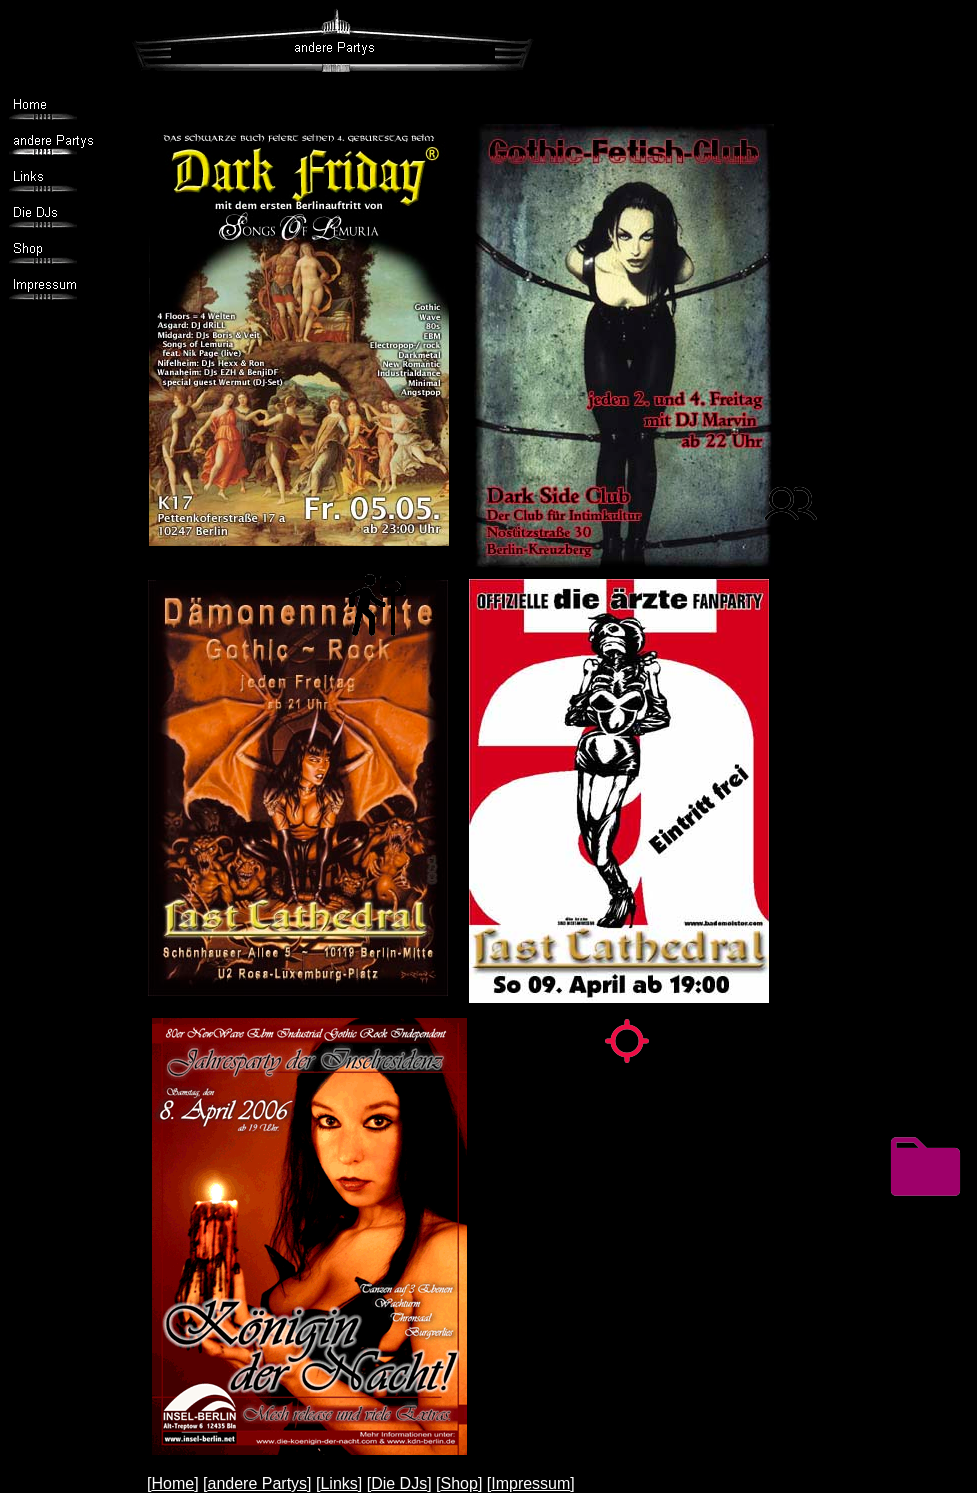 The height and width of the screenshot is (1493, 977). What do you see at coordinates (627, 1041) in the screenshot?
I see `find my current location` at bounding box center [627, 1041].